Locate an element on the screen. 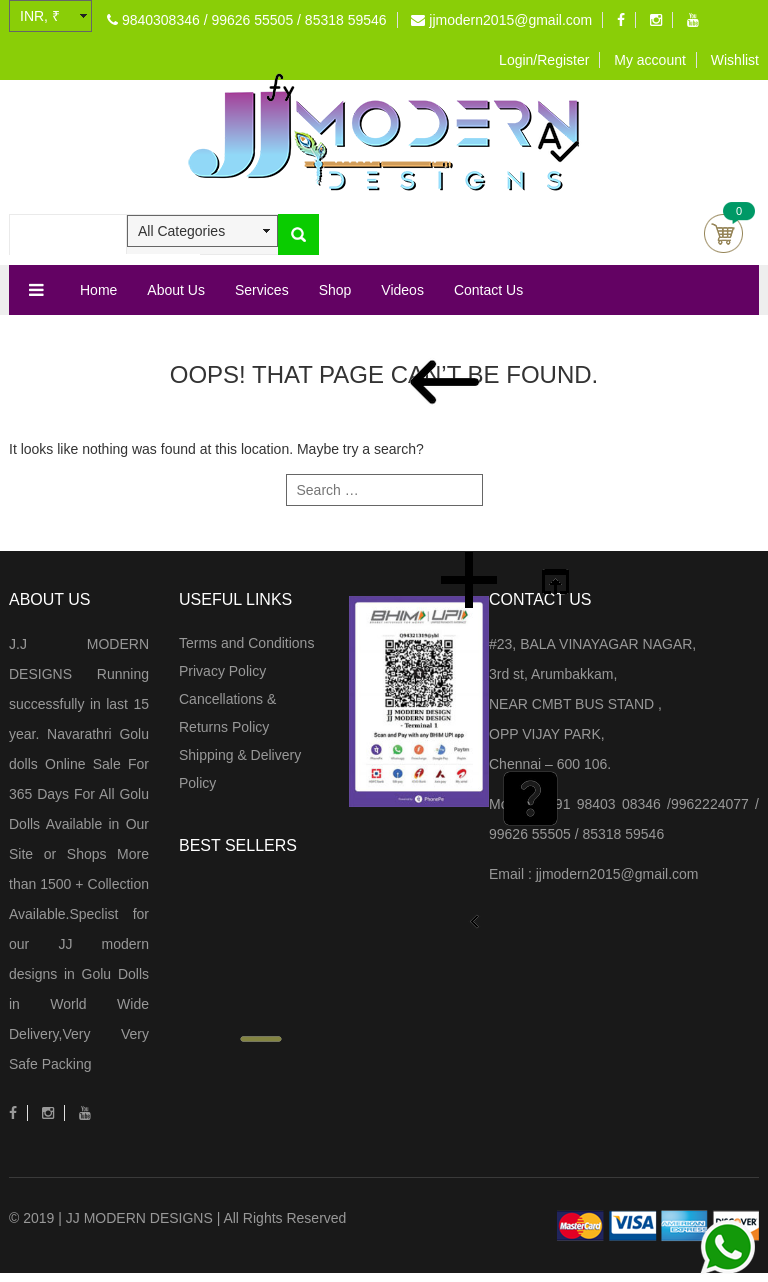  go back to the previous screen is located at coordinates (474, 921).